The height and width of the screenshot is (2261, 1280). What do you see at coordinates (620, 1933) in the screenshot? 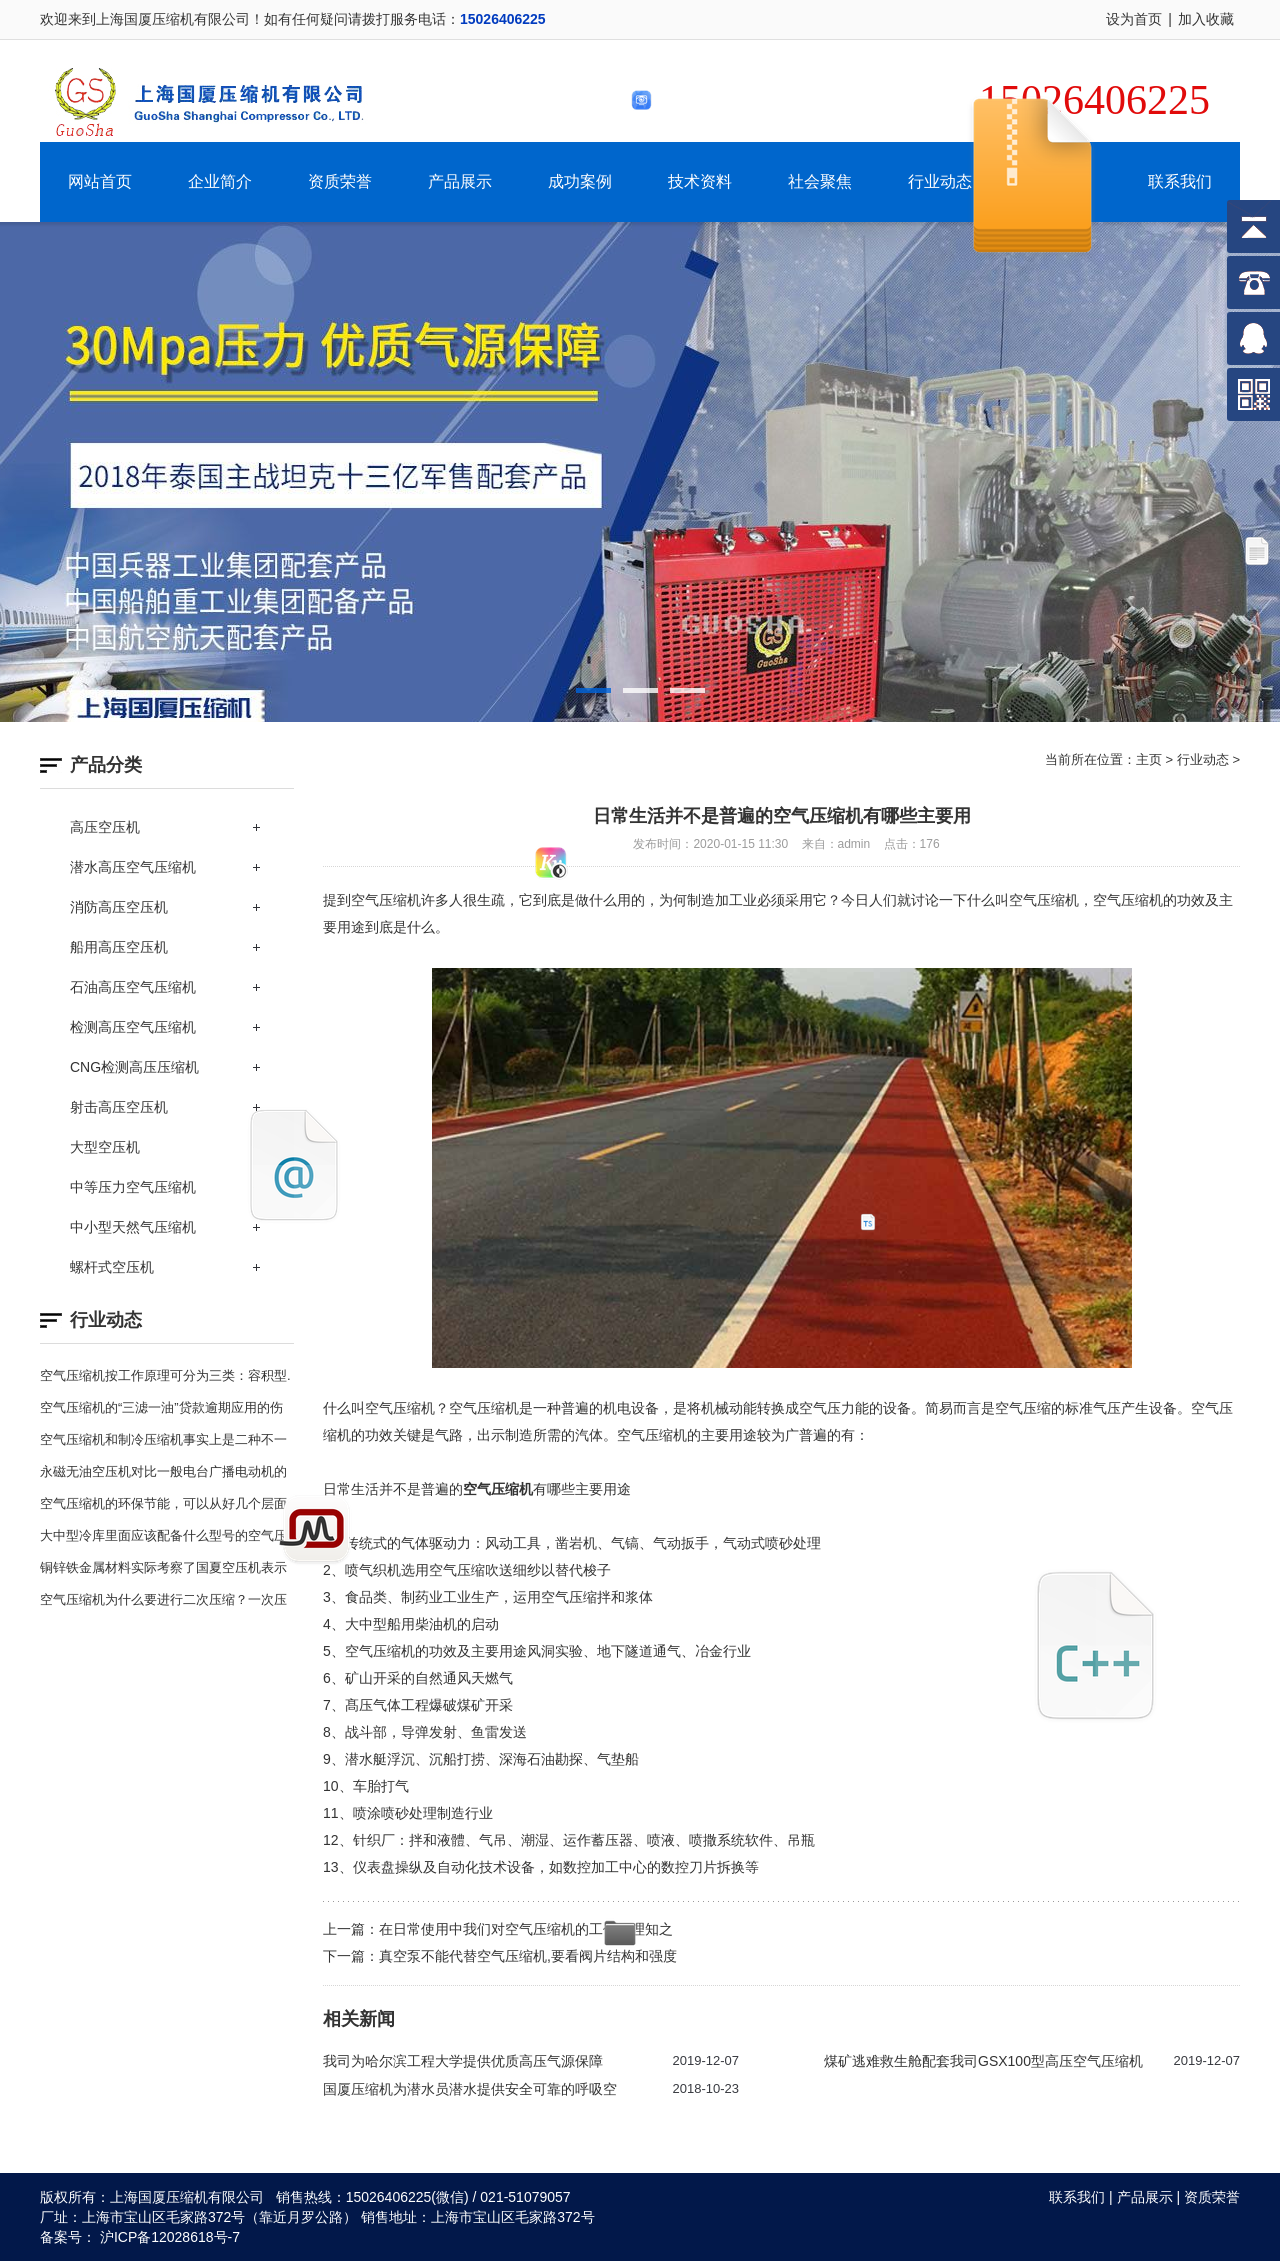
I see `open folder to view contents` at bounding box center [620, 1933].